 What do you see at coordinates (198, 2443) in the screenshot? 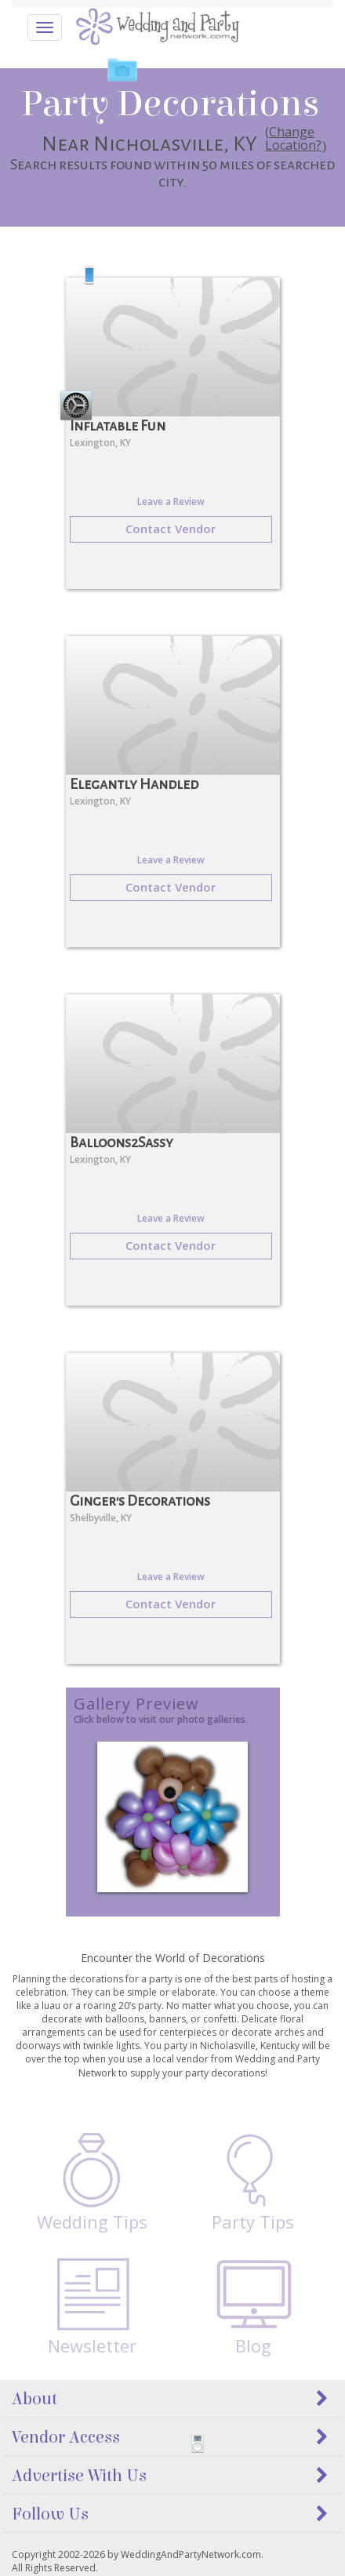
I see `indicates a connected iPod device` at bounding box center [198, 2443].